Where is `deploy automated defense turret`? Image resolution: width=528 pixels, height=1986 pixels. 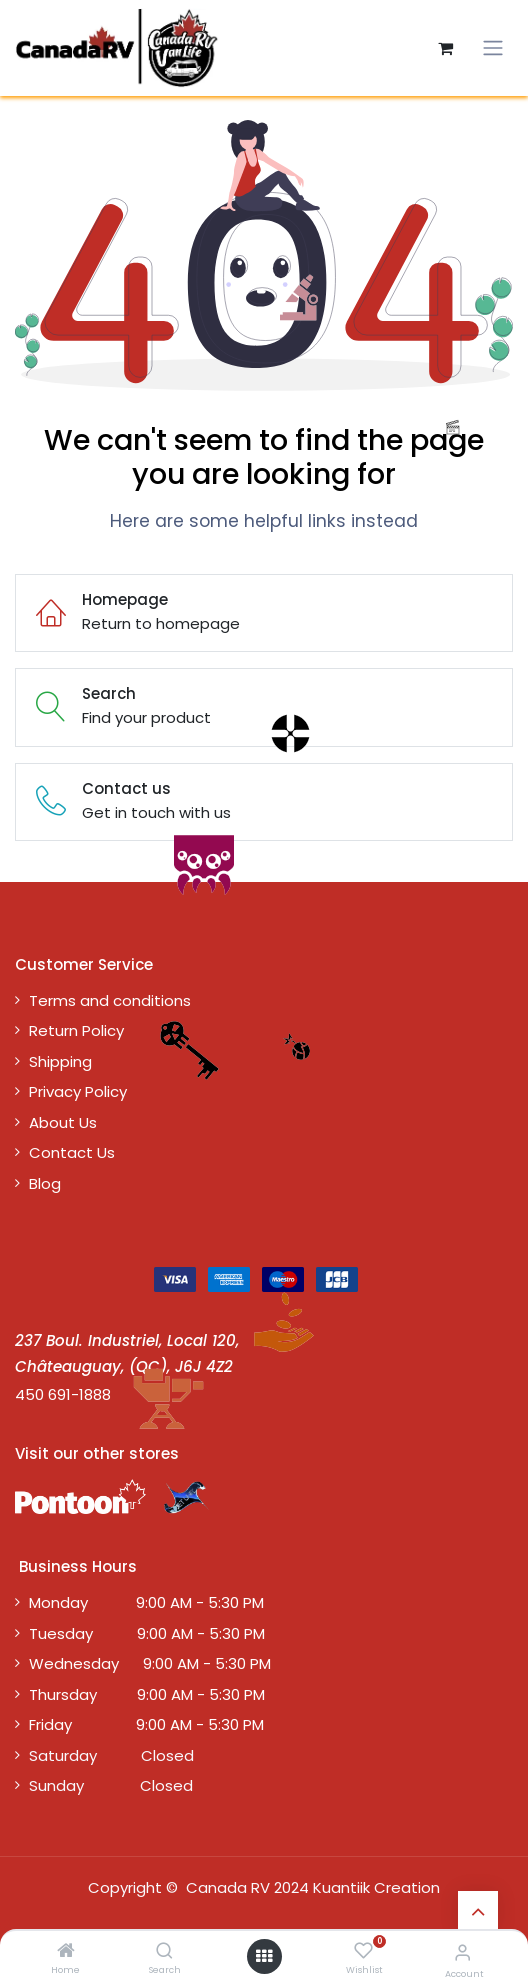 deploy automated defense turret is located at coordinates (168, 1396).